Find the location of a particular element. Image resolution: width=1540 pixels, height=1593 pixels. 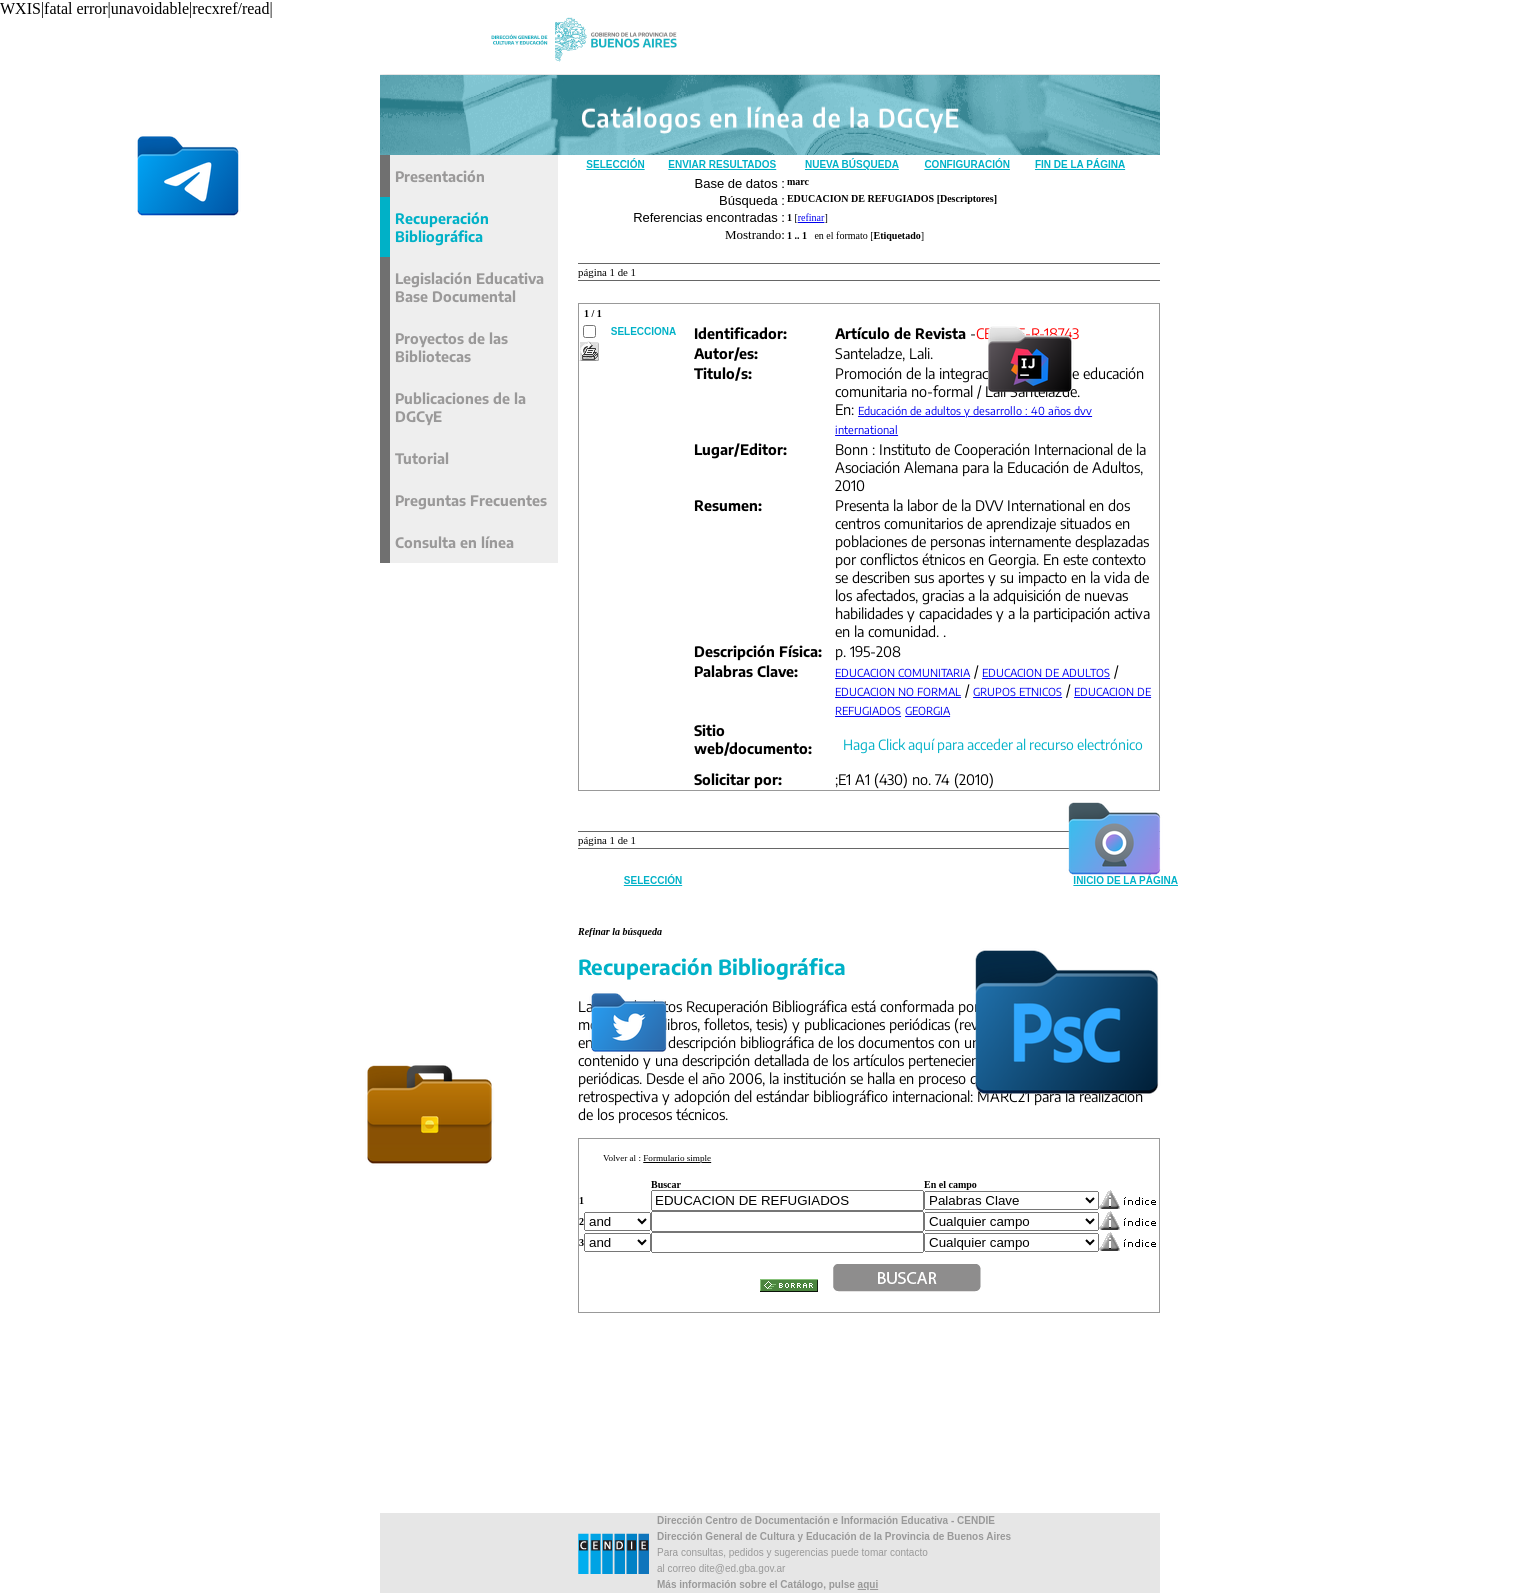

open folder containing Twitter-related files is located at coordinates (628, 1024).